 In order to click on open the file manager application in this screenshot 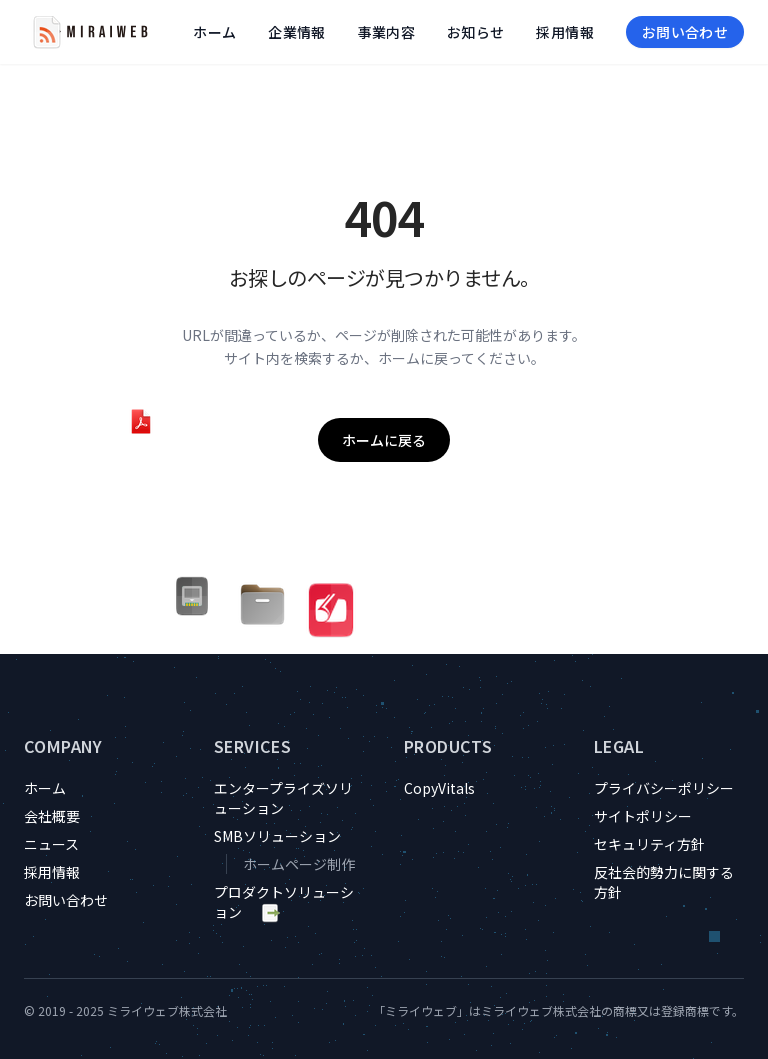, I will do `click(262, 604)`.